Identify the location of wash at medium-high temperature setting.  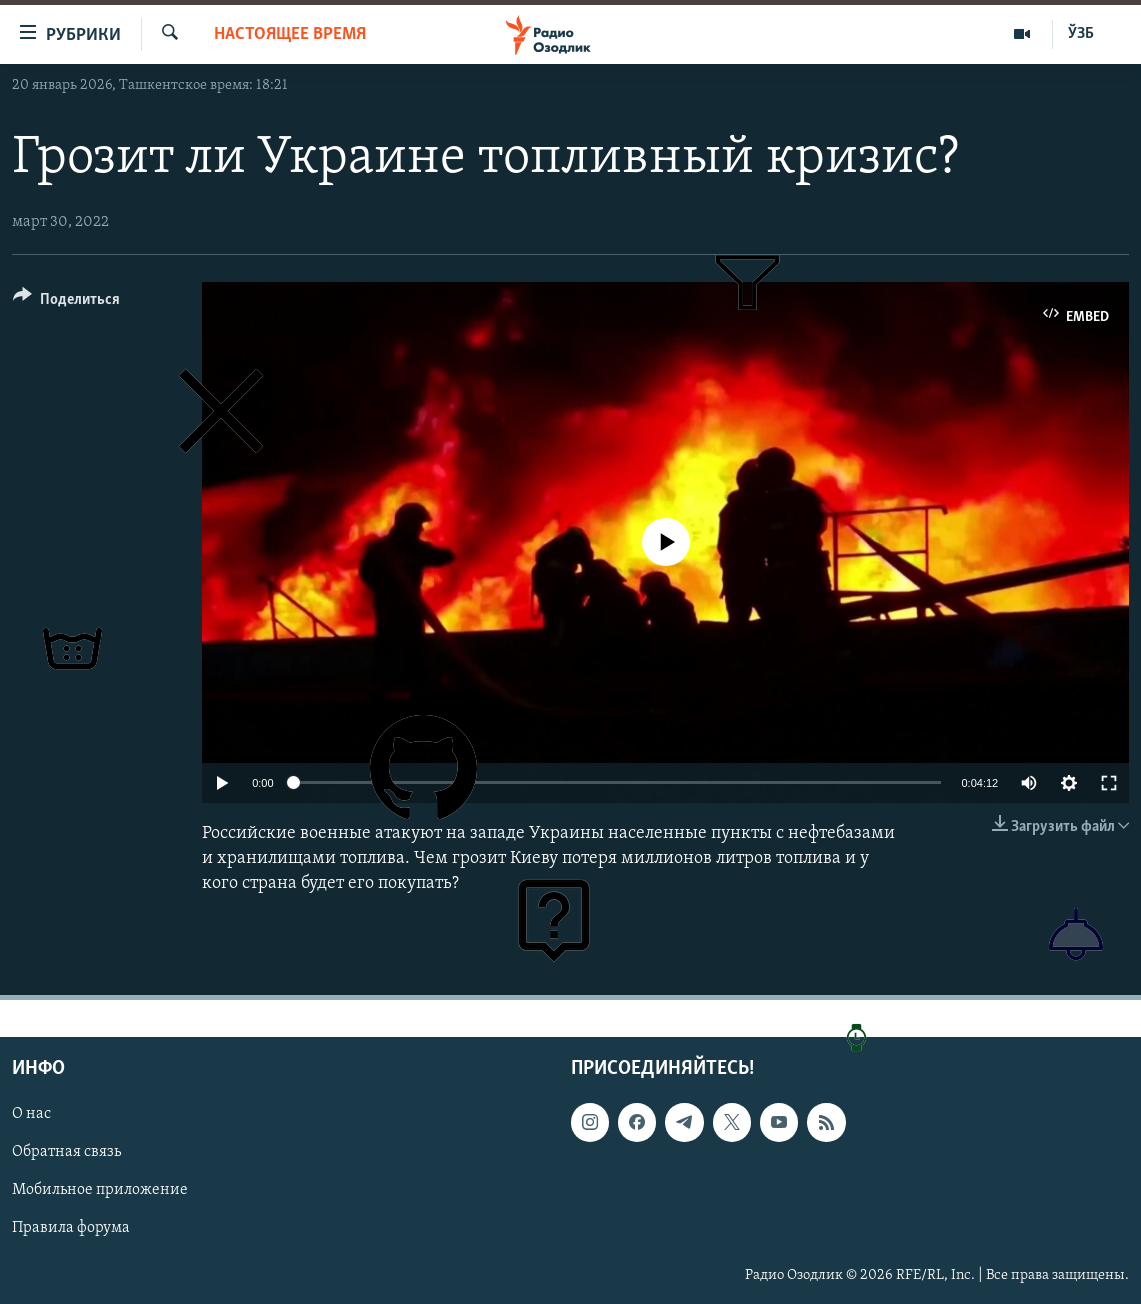
(72, 648).